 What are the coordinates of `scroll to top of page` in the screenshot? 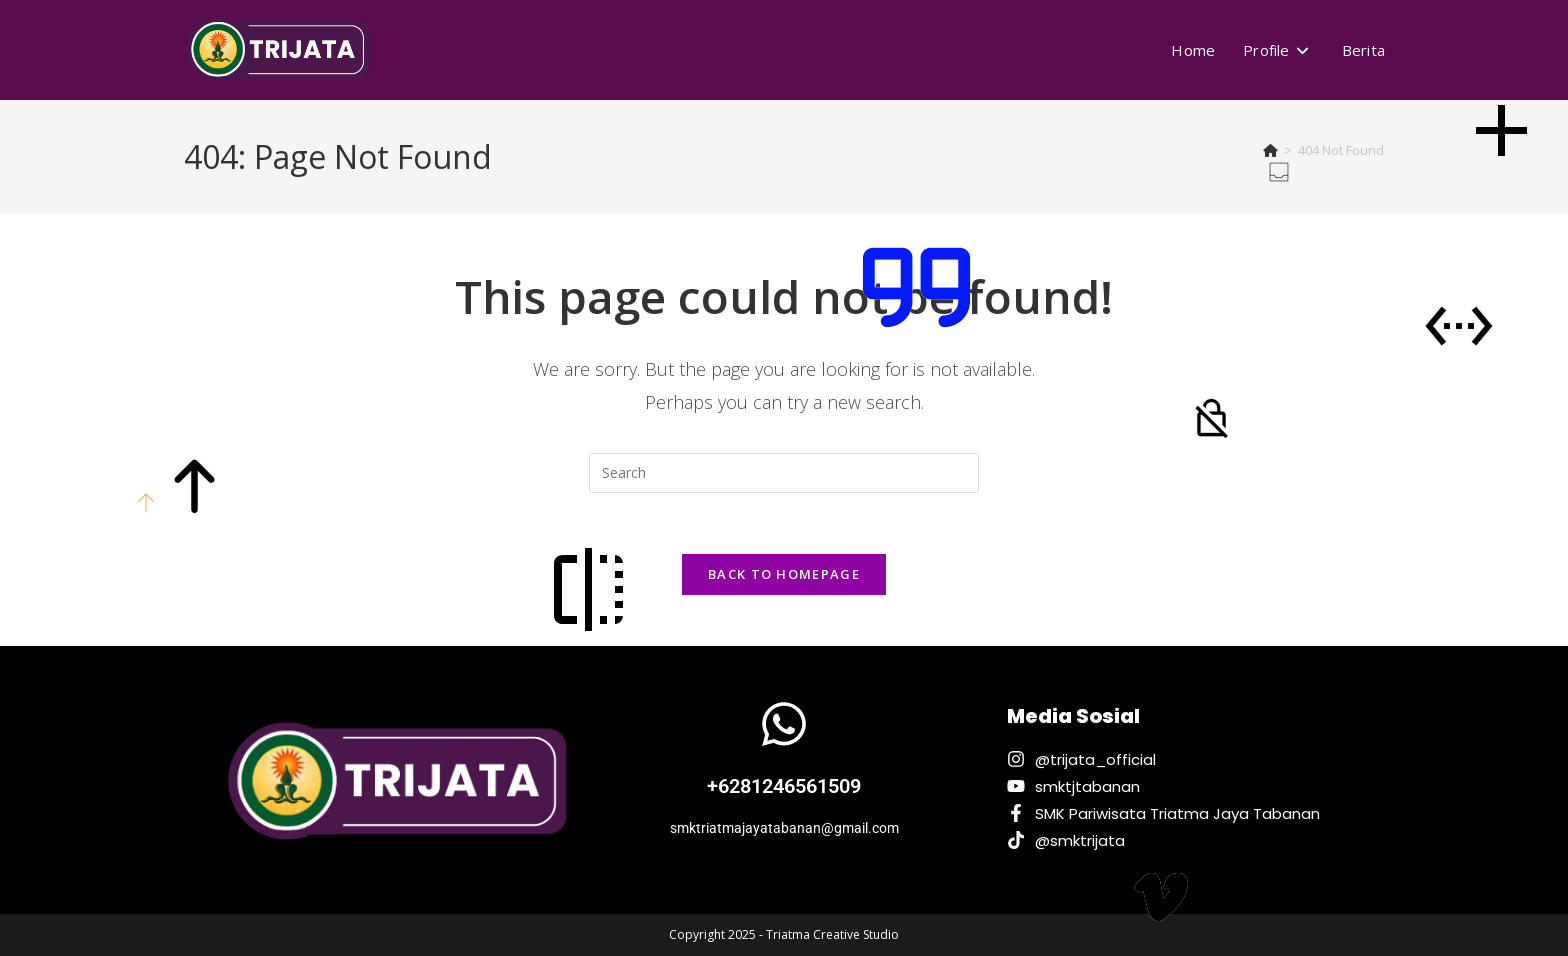 It's located at (146, 503).